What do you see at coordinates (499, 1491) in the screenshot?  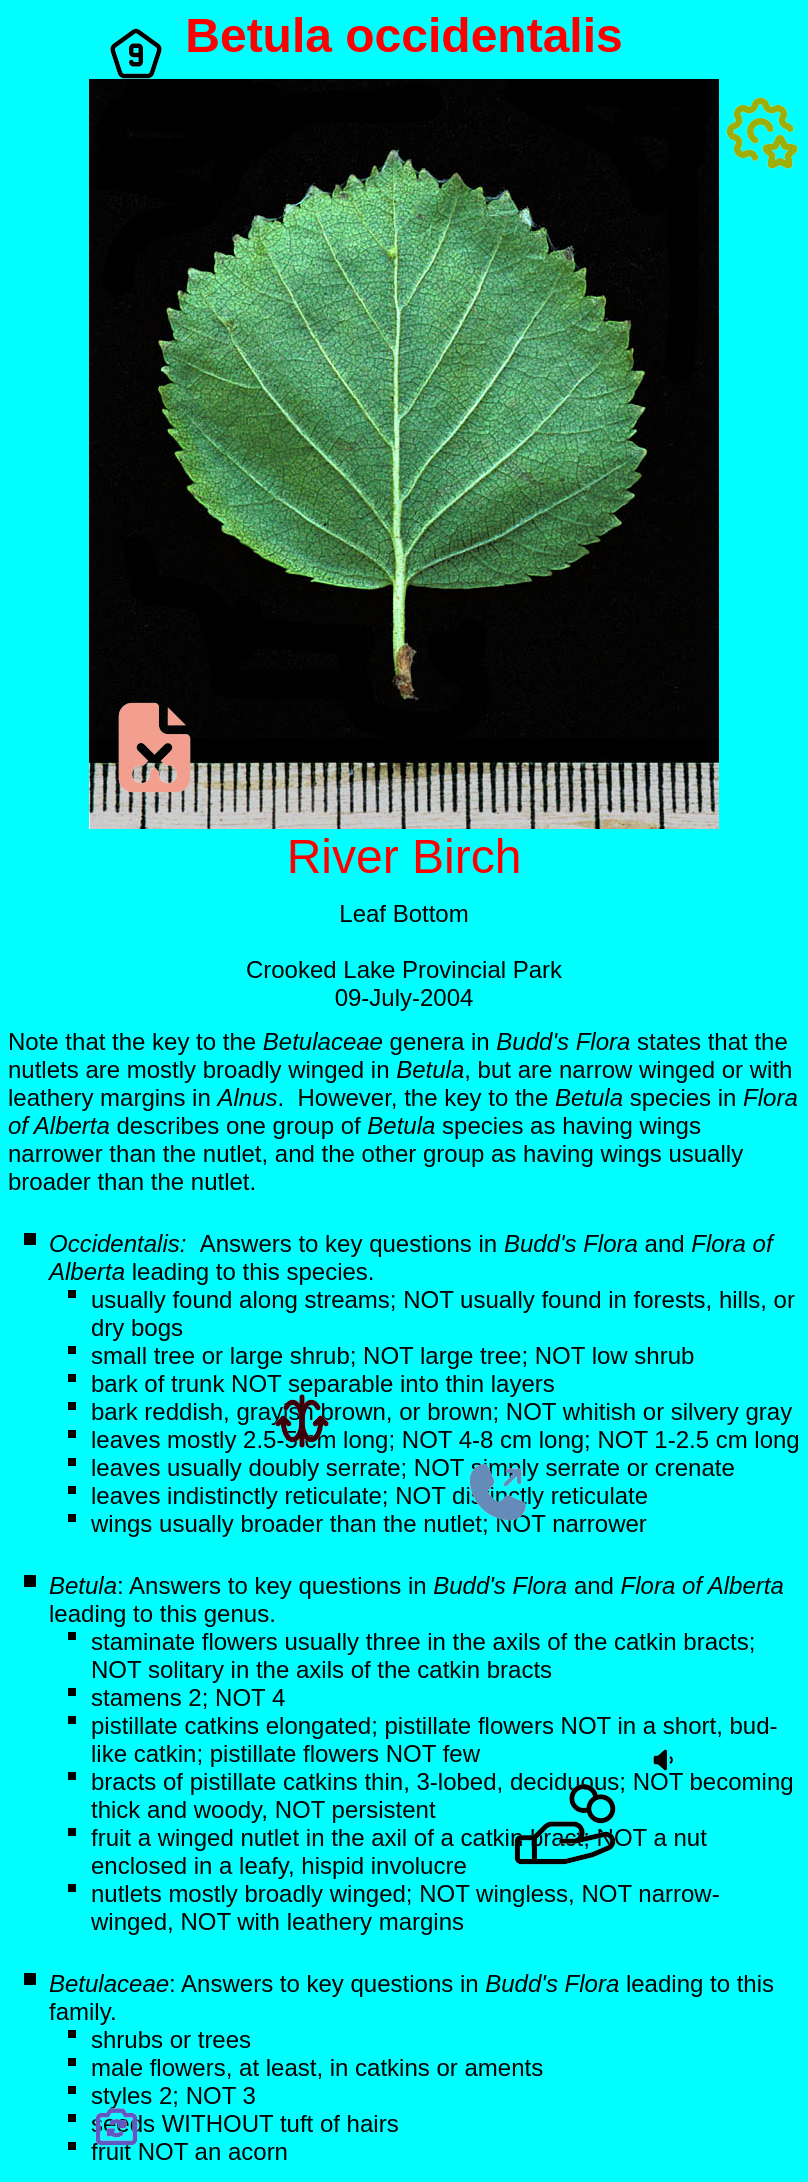 I see `make an outgoing call` at bounding box center [499, 1491].